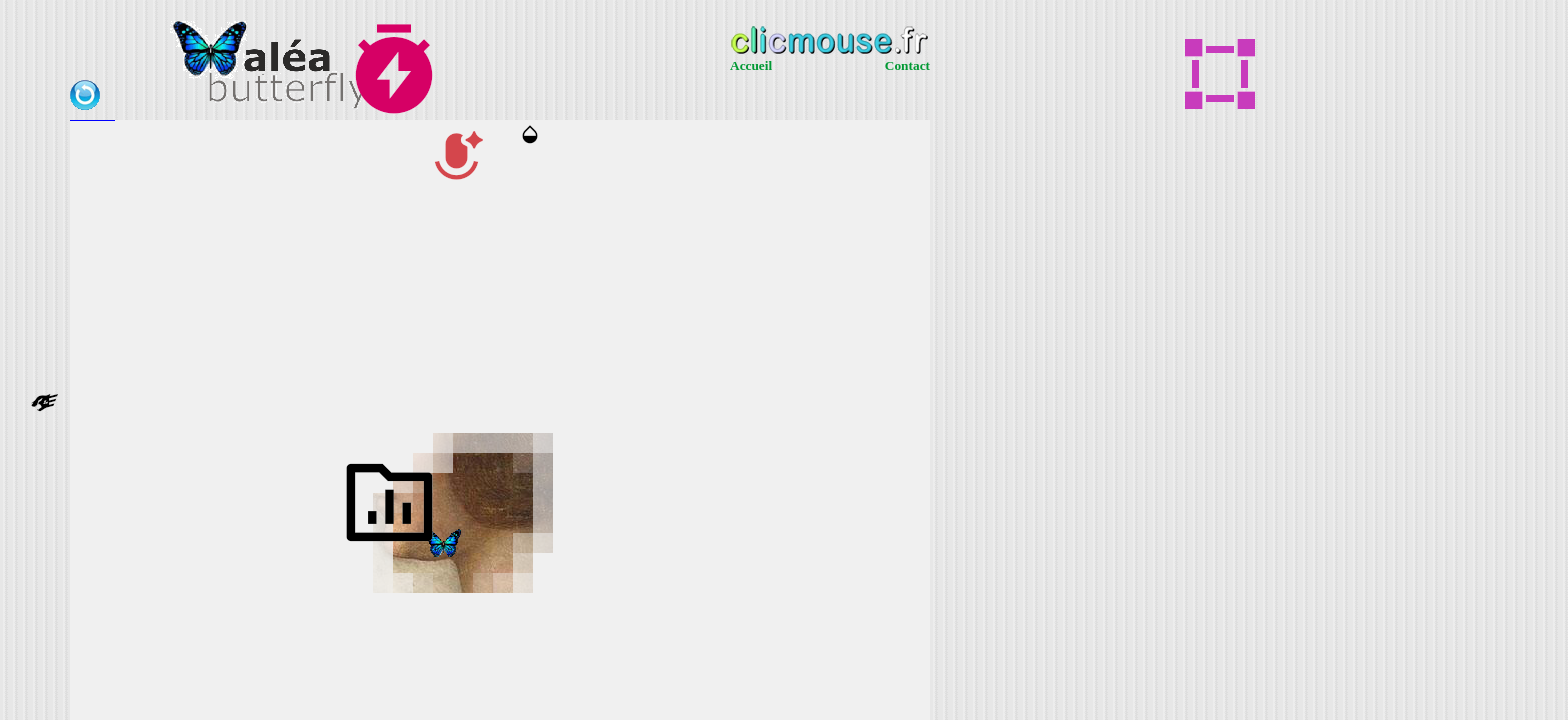 The image size is (1568, 720). What do you see at coordinates (44, 402) in the screenshot?
I see `fastify web framework logo` at bounding box center [44, 402].